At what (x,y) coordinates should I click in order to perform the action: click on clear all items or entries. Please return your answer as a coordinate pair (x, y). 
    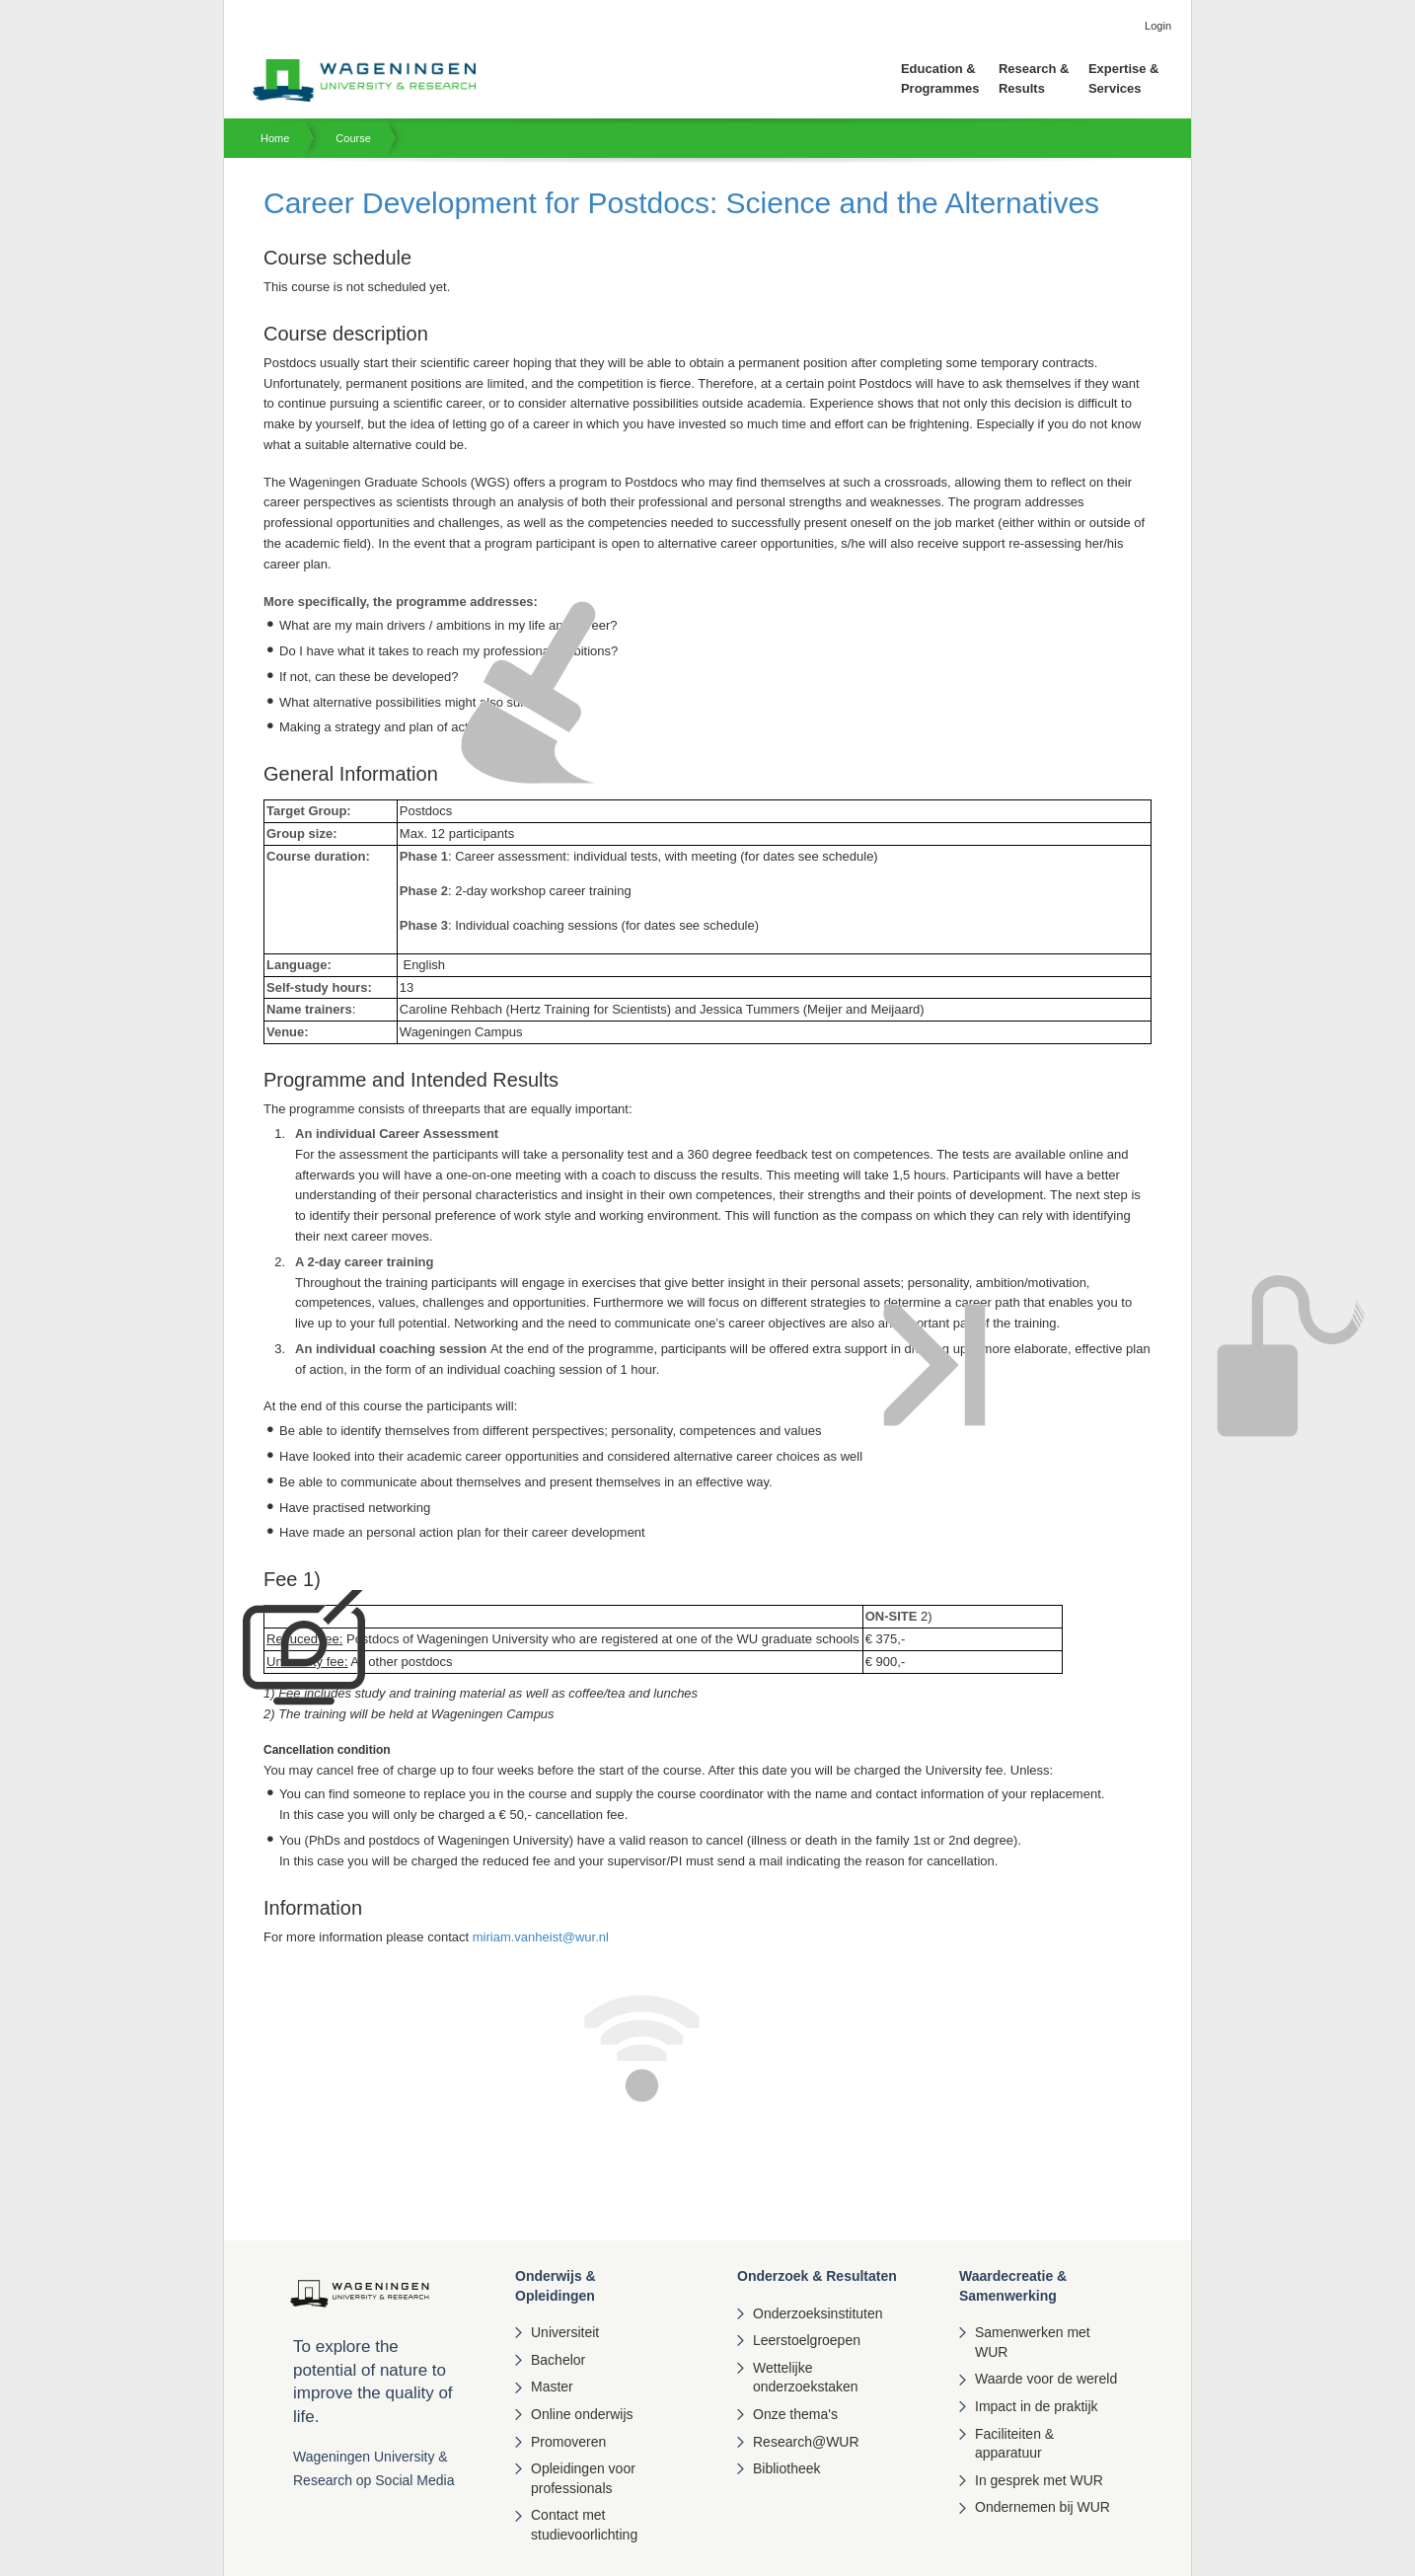
    Looking at the image, I should click on (542, 705).